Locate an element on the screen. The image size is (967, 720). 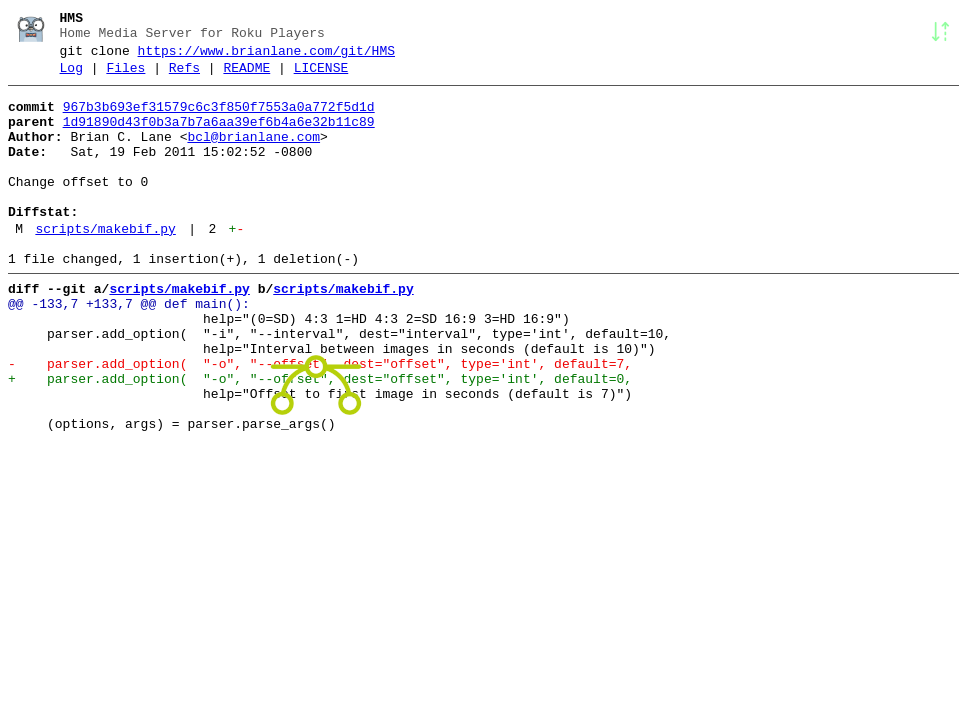
edit vector path or bezier curve is located at coordinates (316, 385).